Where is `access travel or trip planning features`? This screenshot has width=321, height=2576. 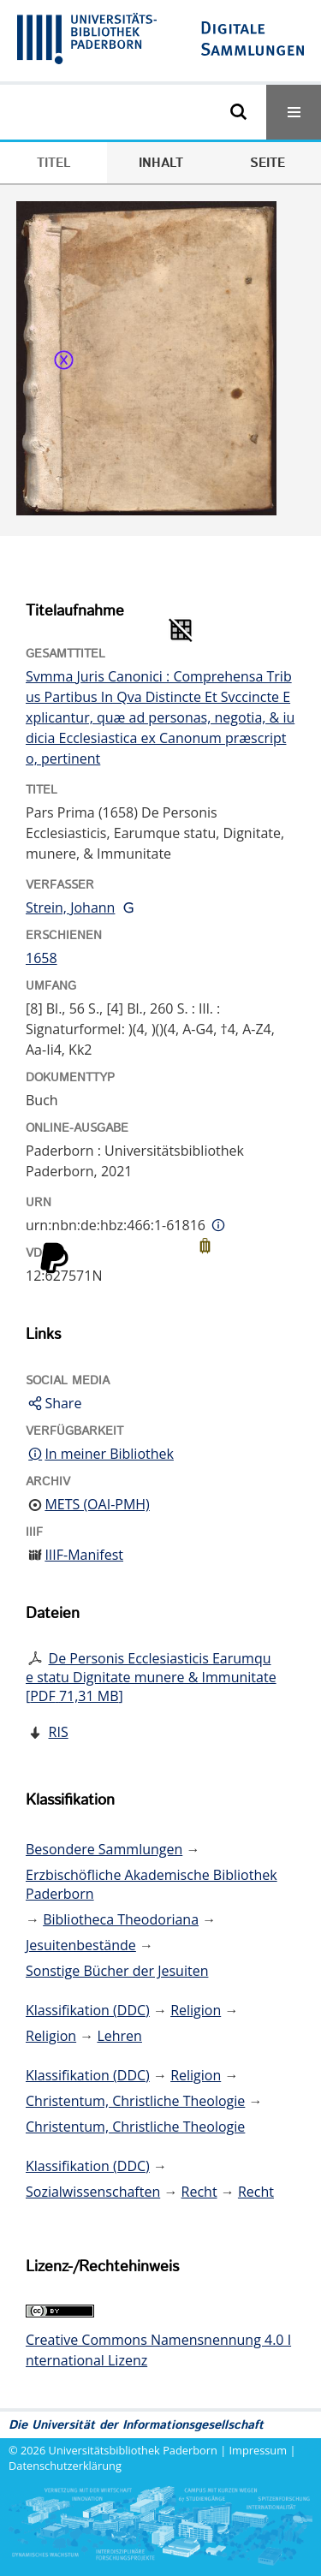 access travel or trip planning features is located at coordinates (205, 1246).